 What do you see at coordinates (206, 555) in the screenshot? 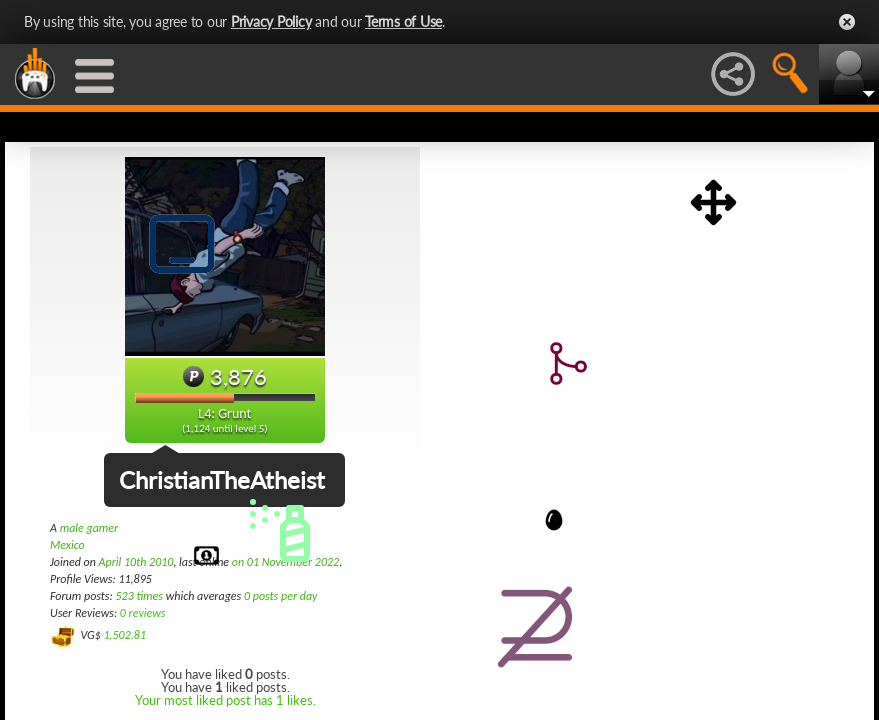
I see `view payment or billing information` at bounding box center [206, 555].